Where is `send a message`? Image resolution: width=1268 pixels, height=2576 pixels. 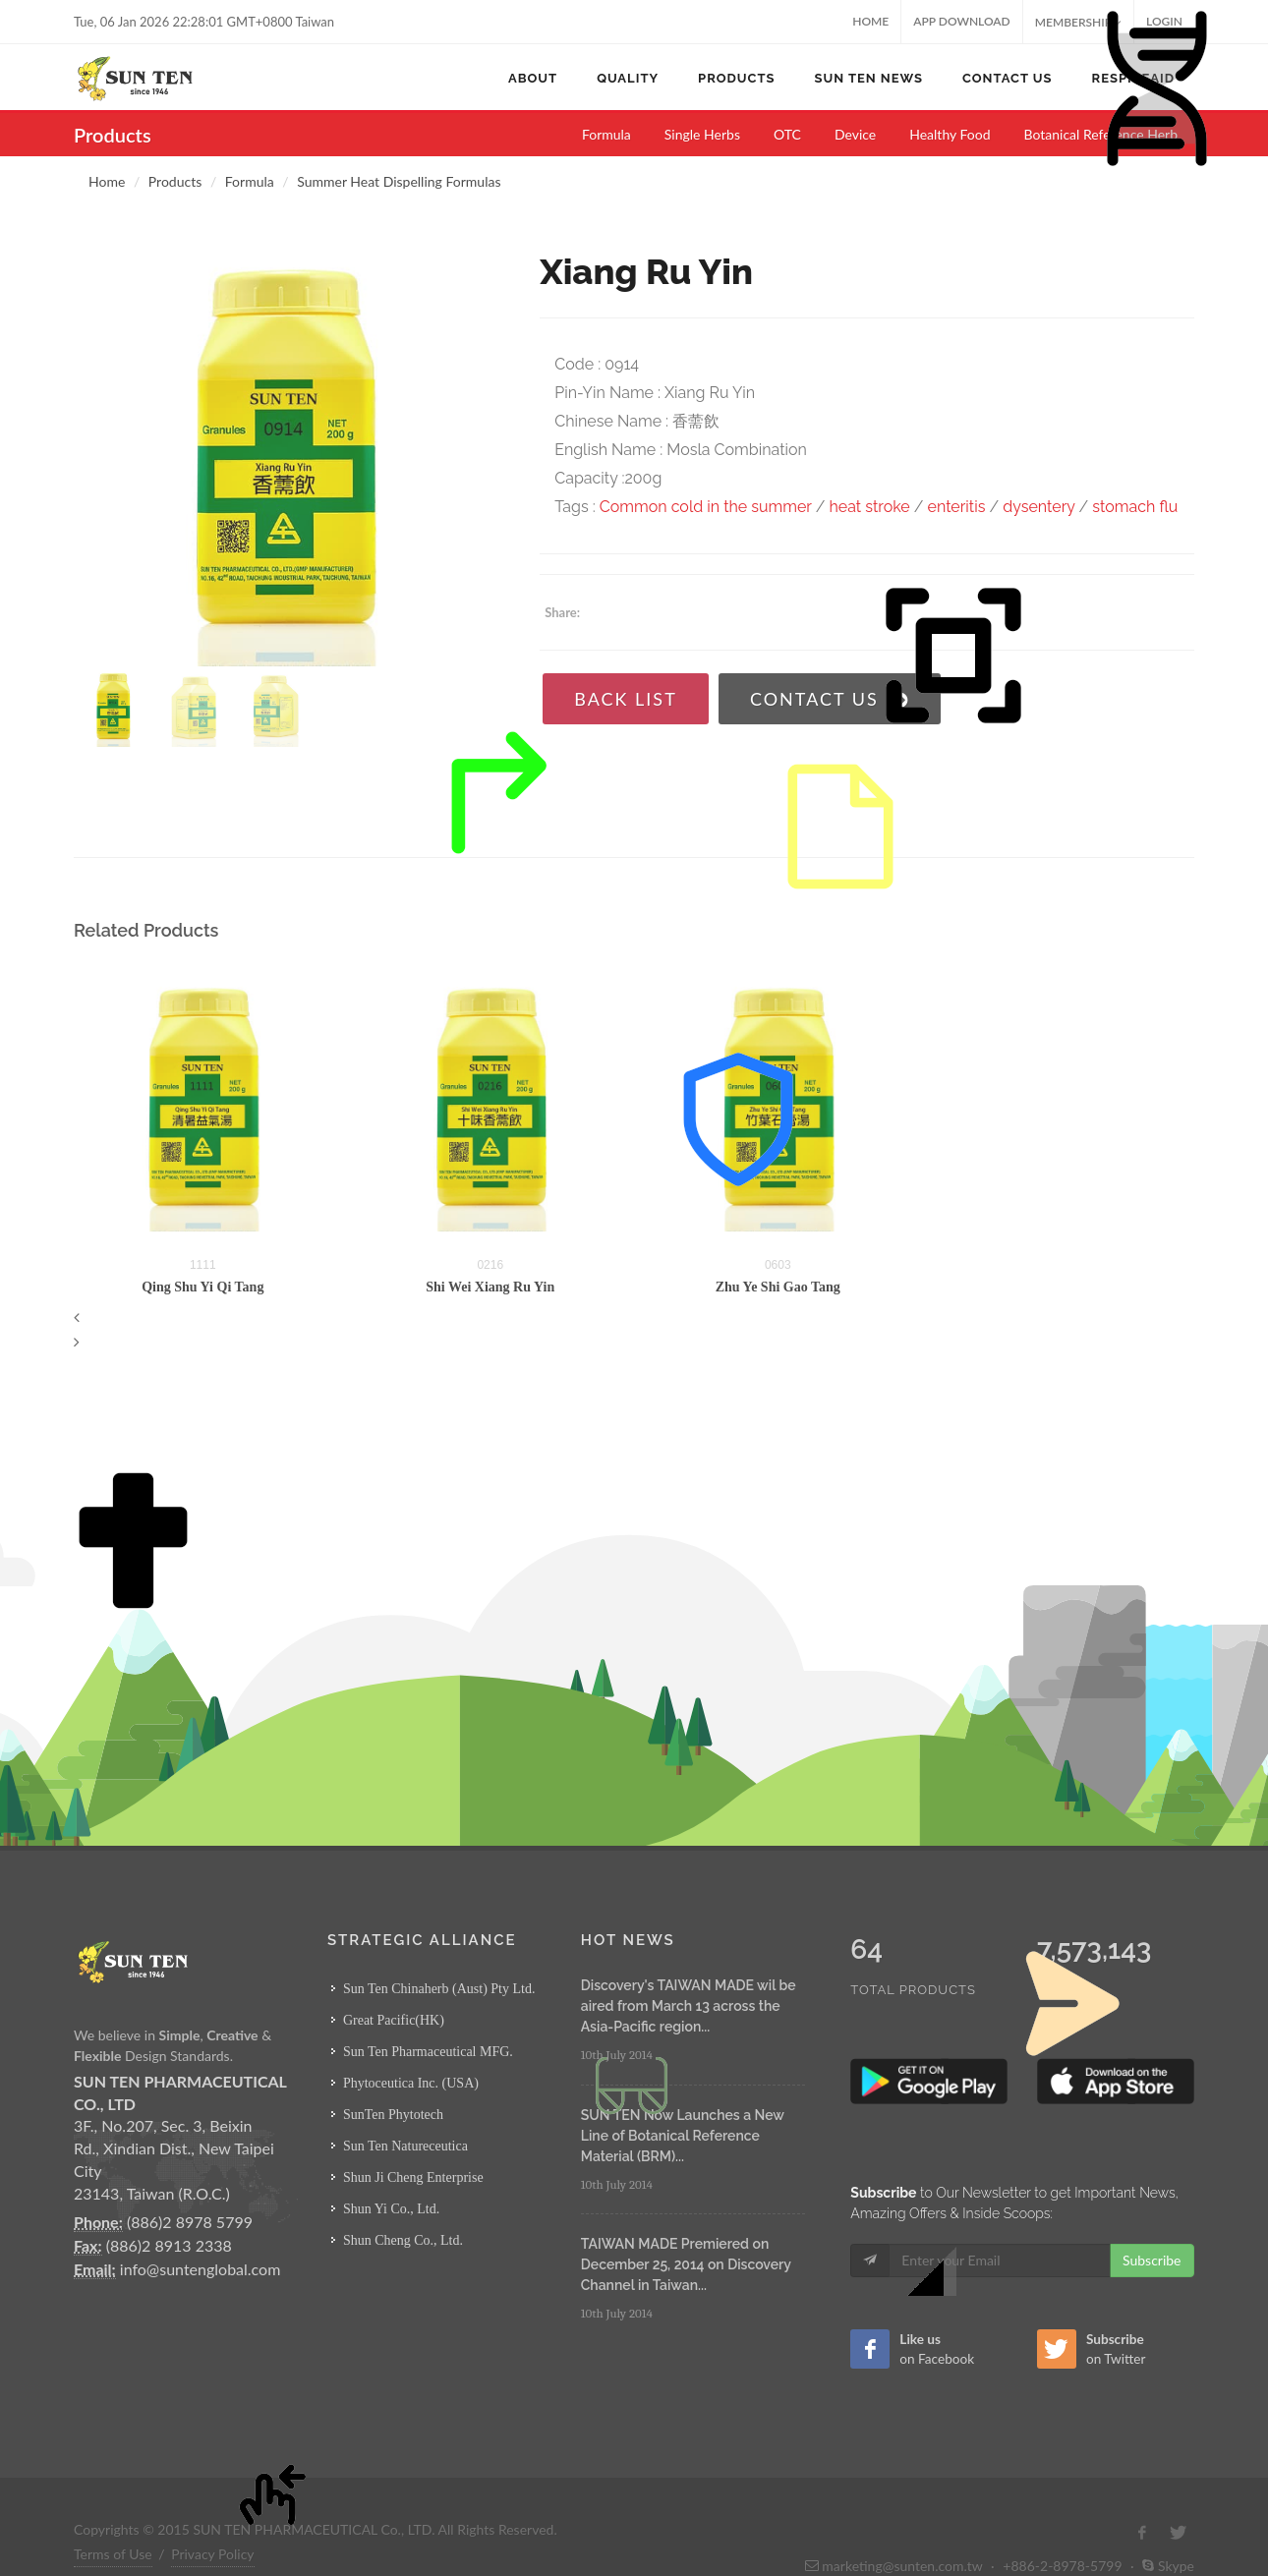 send a message is located at coordinates (1066, 2003).